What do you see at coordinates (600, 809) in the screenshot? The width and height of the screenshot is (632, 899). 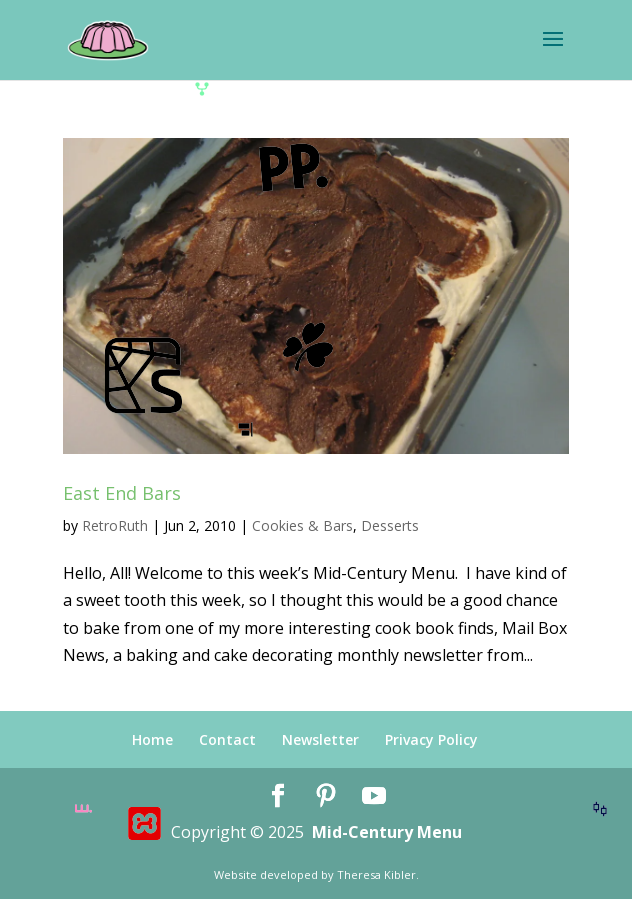 I see `view stock market data` at bounding box center [600, 809].